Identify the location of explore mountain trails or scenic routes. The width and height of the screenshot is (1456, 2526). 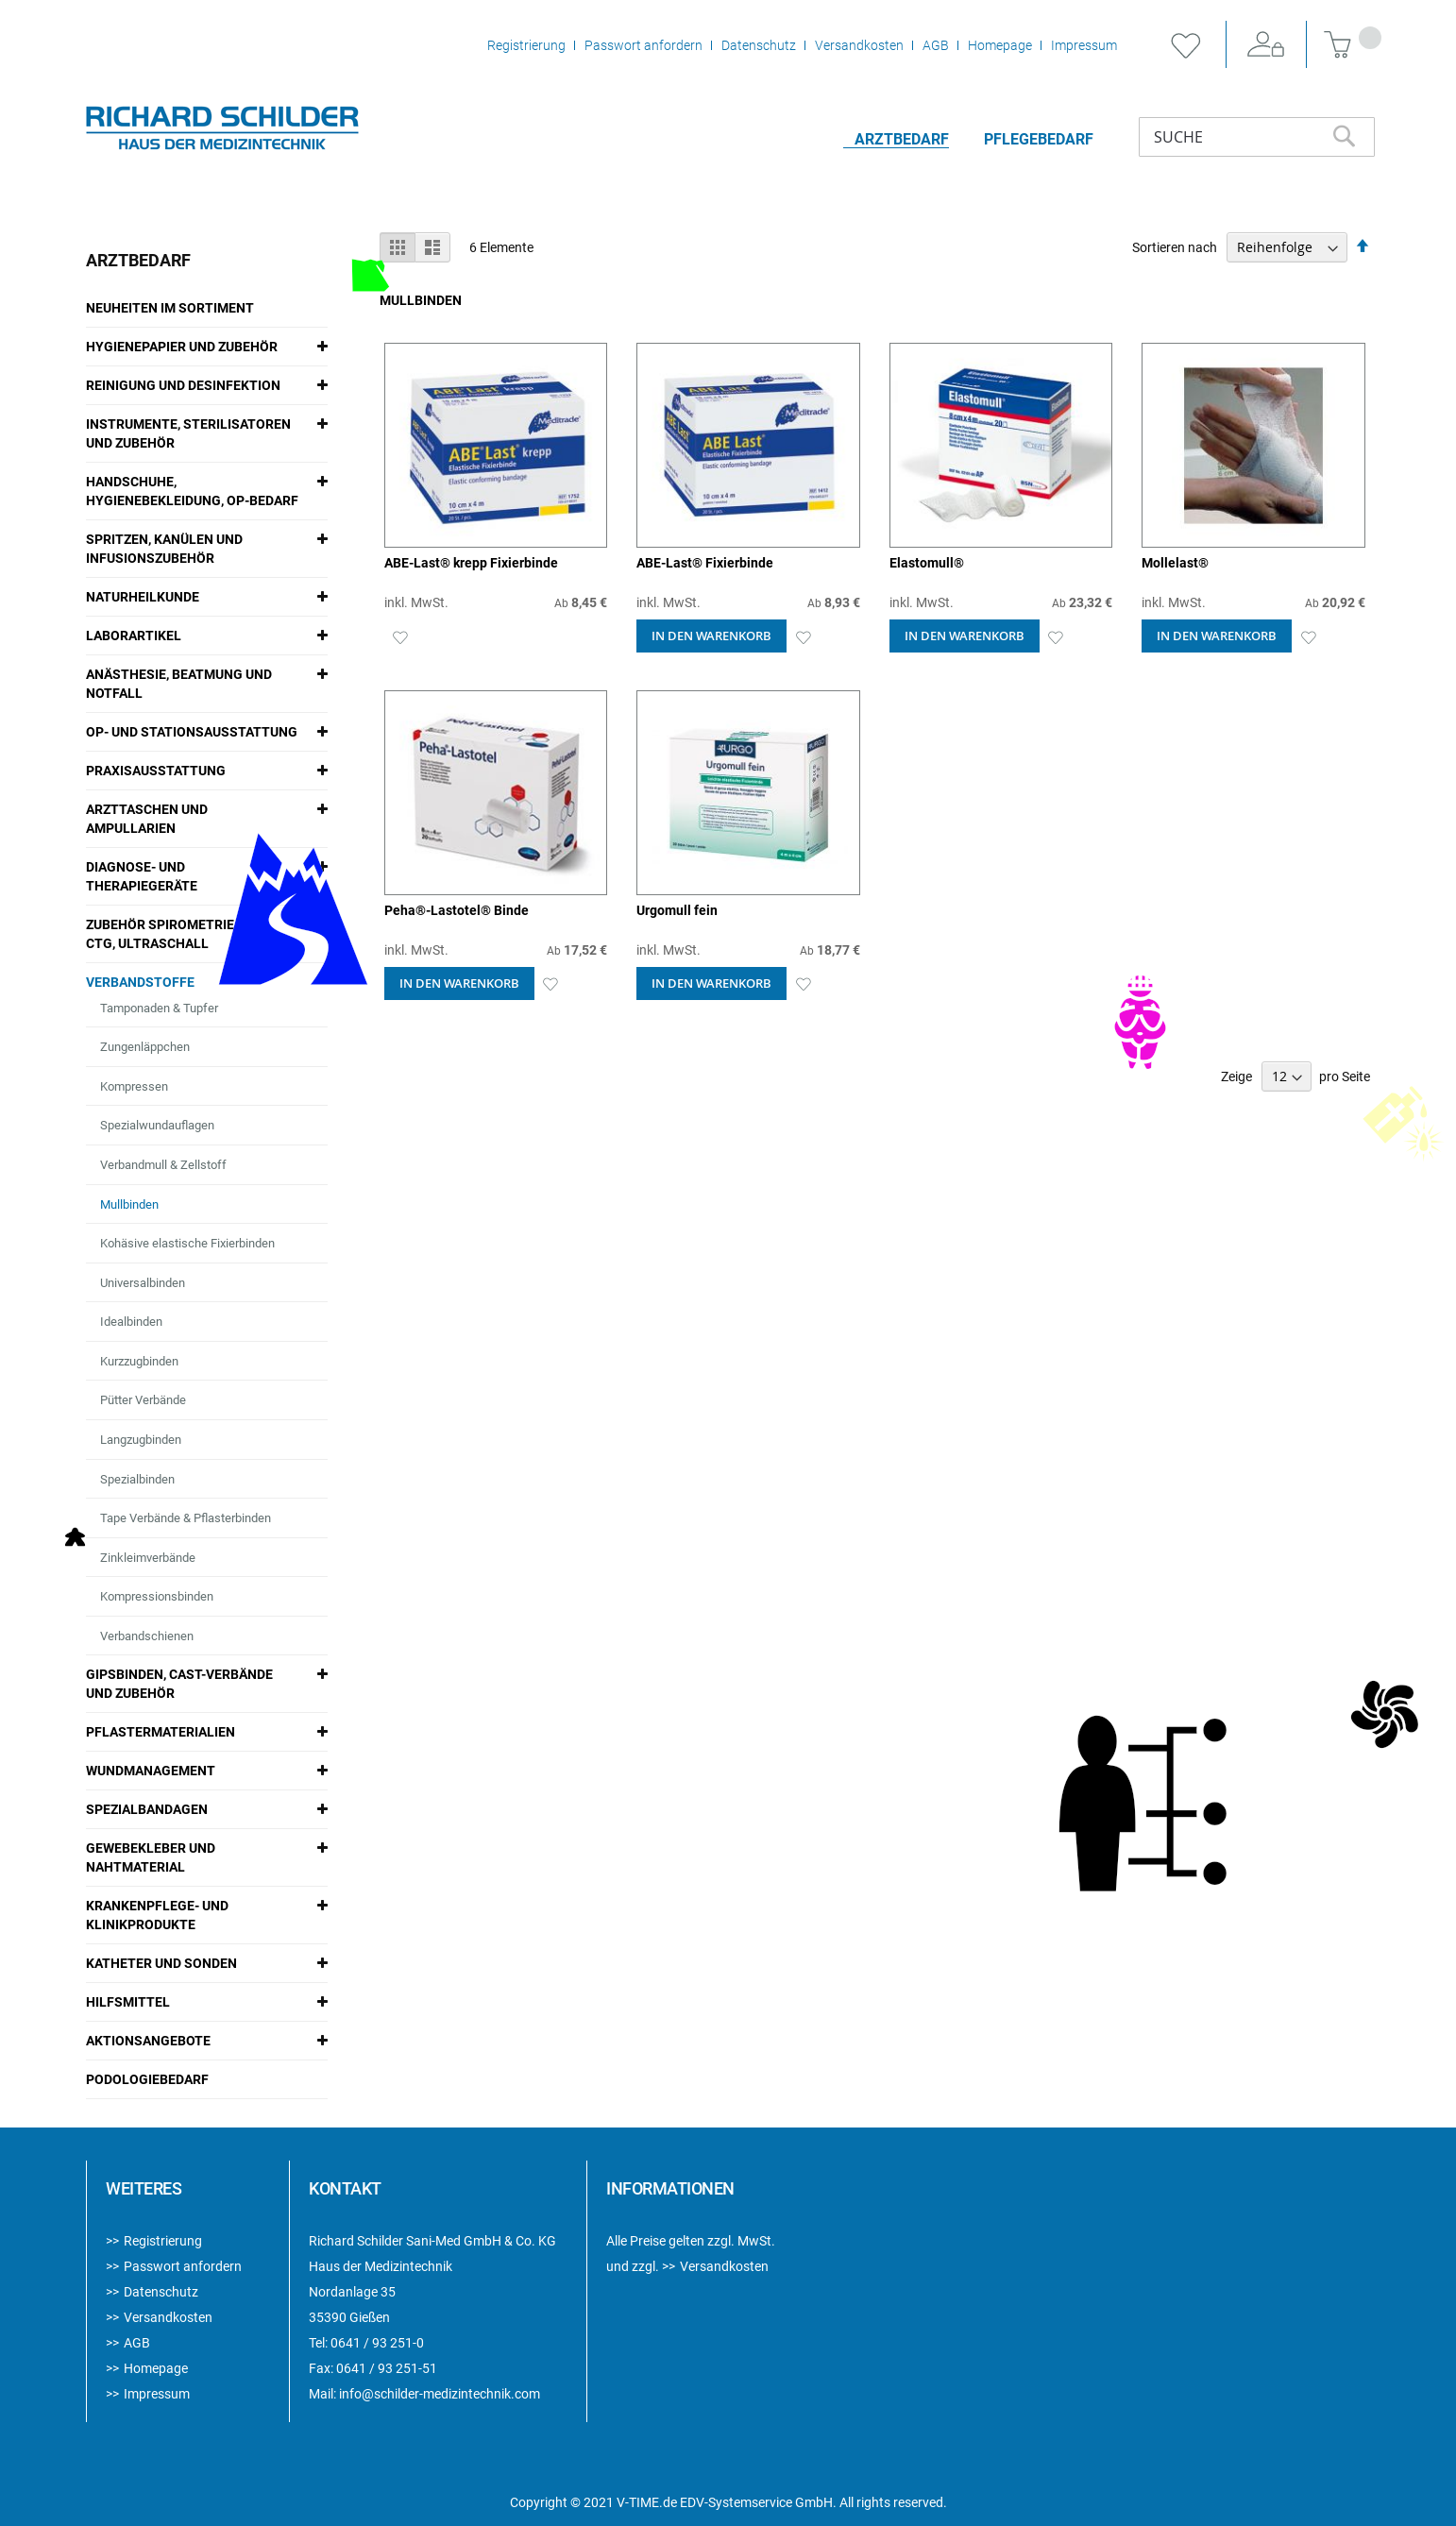
(293, 908).